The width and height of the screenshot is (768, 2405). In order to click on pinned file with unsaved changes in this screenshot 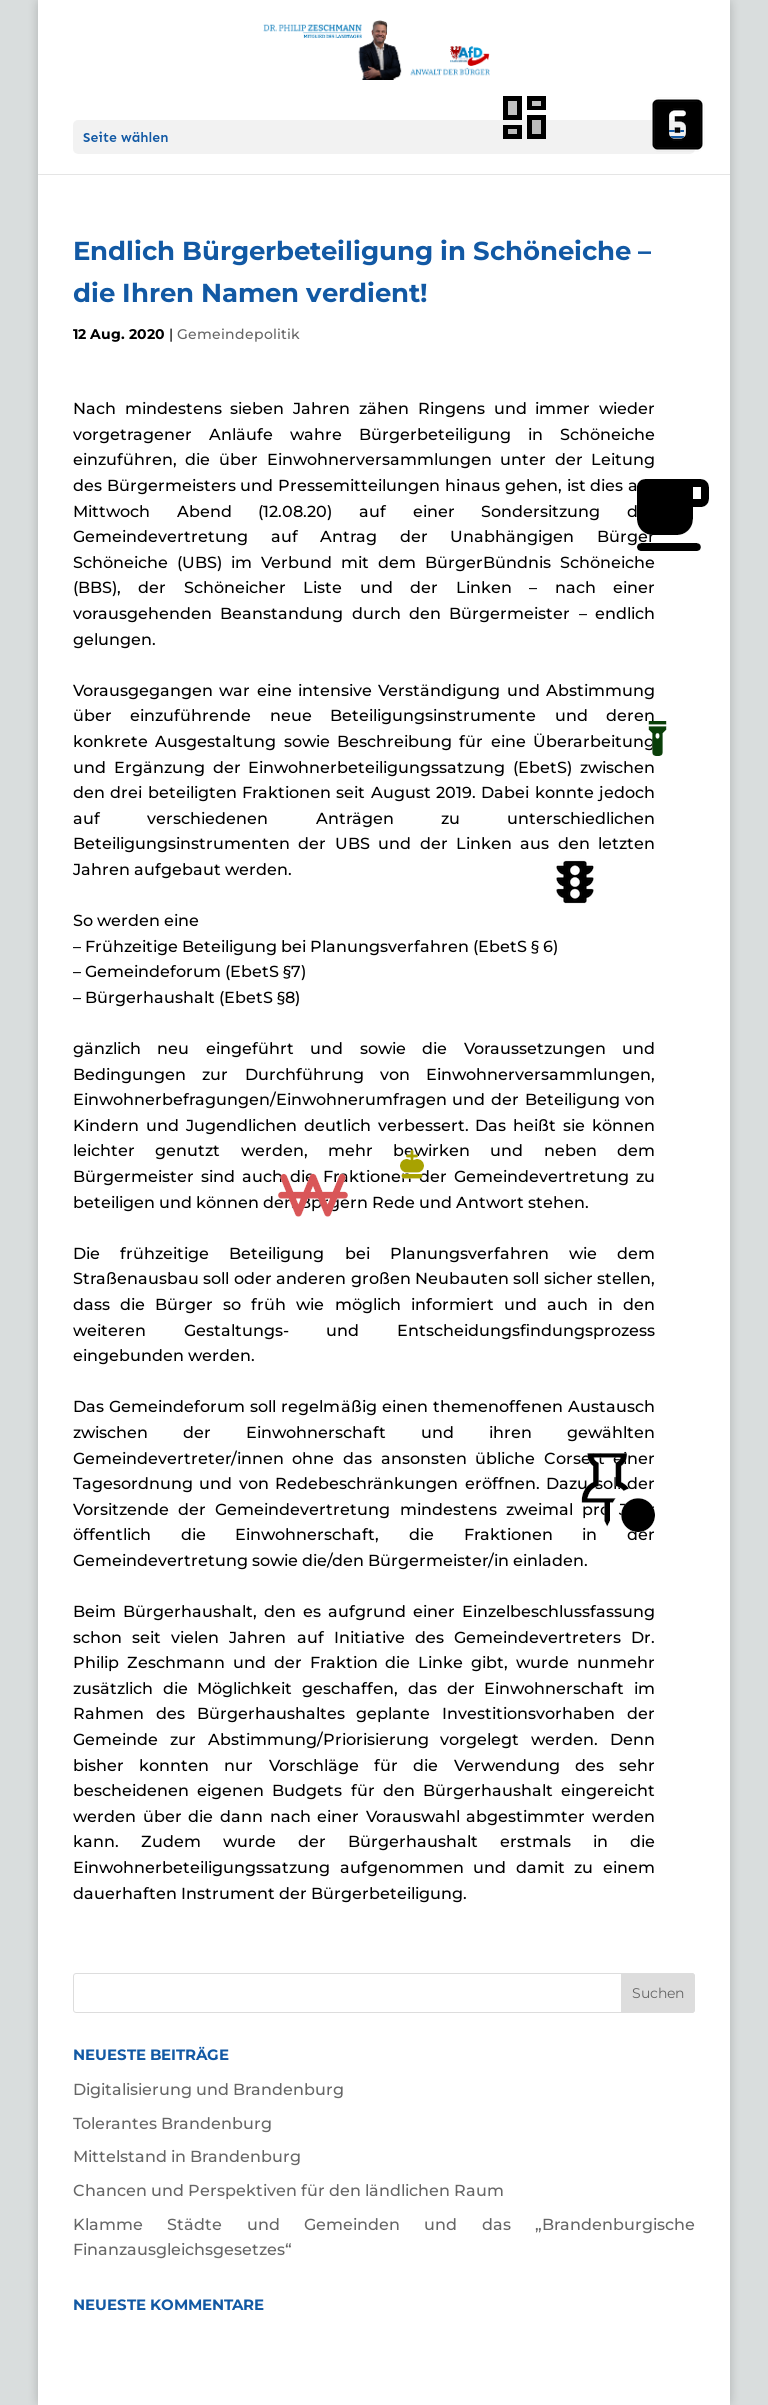, I will do `click(610, 1487)`.